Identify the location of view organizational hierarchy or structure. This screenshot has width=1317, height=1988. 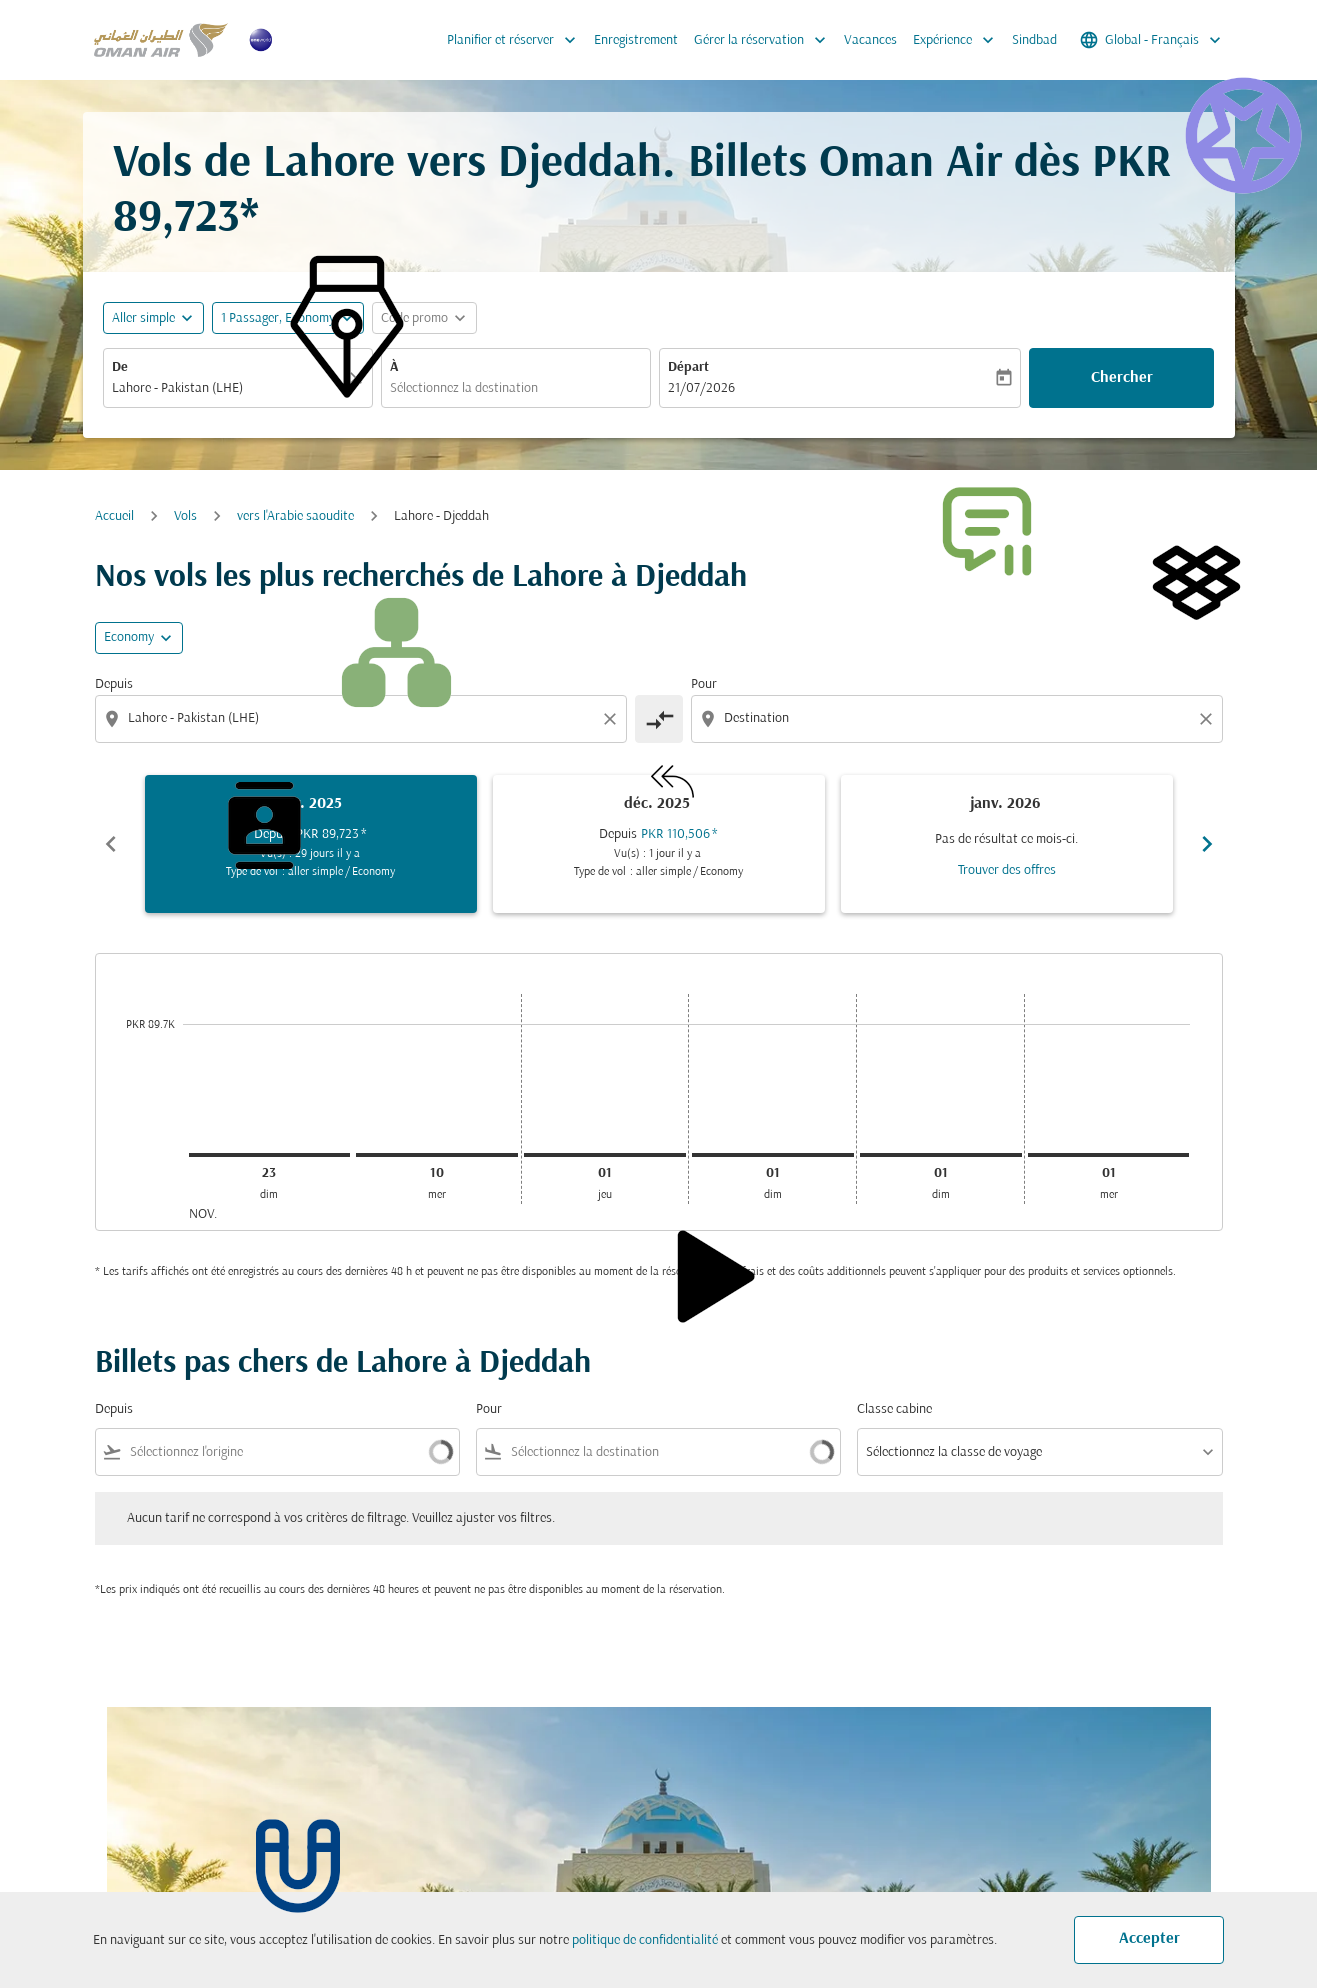
(396, 652).